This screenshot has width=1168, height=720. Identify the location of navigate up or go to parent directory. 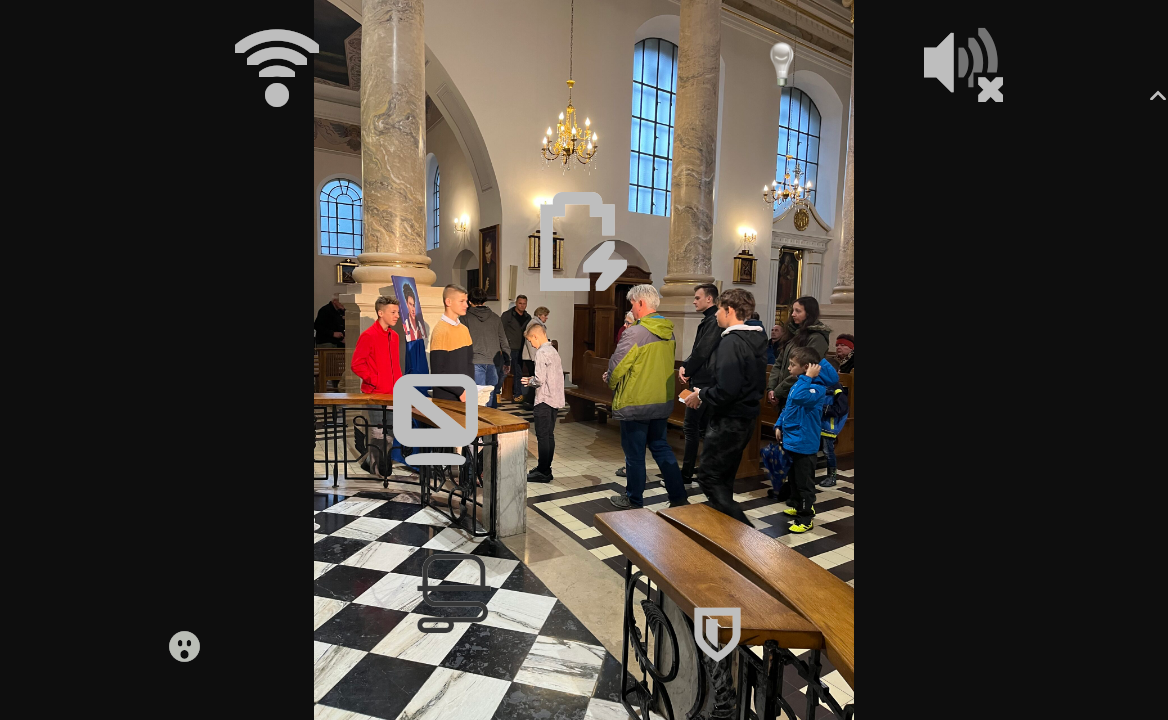
(1158, 95).